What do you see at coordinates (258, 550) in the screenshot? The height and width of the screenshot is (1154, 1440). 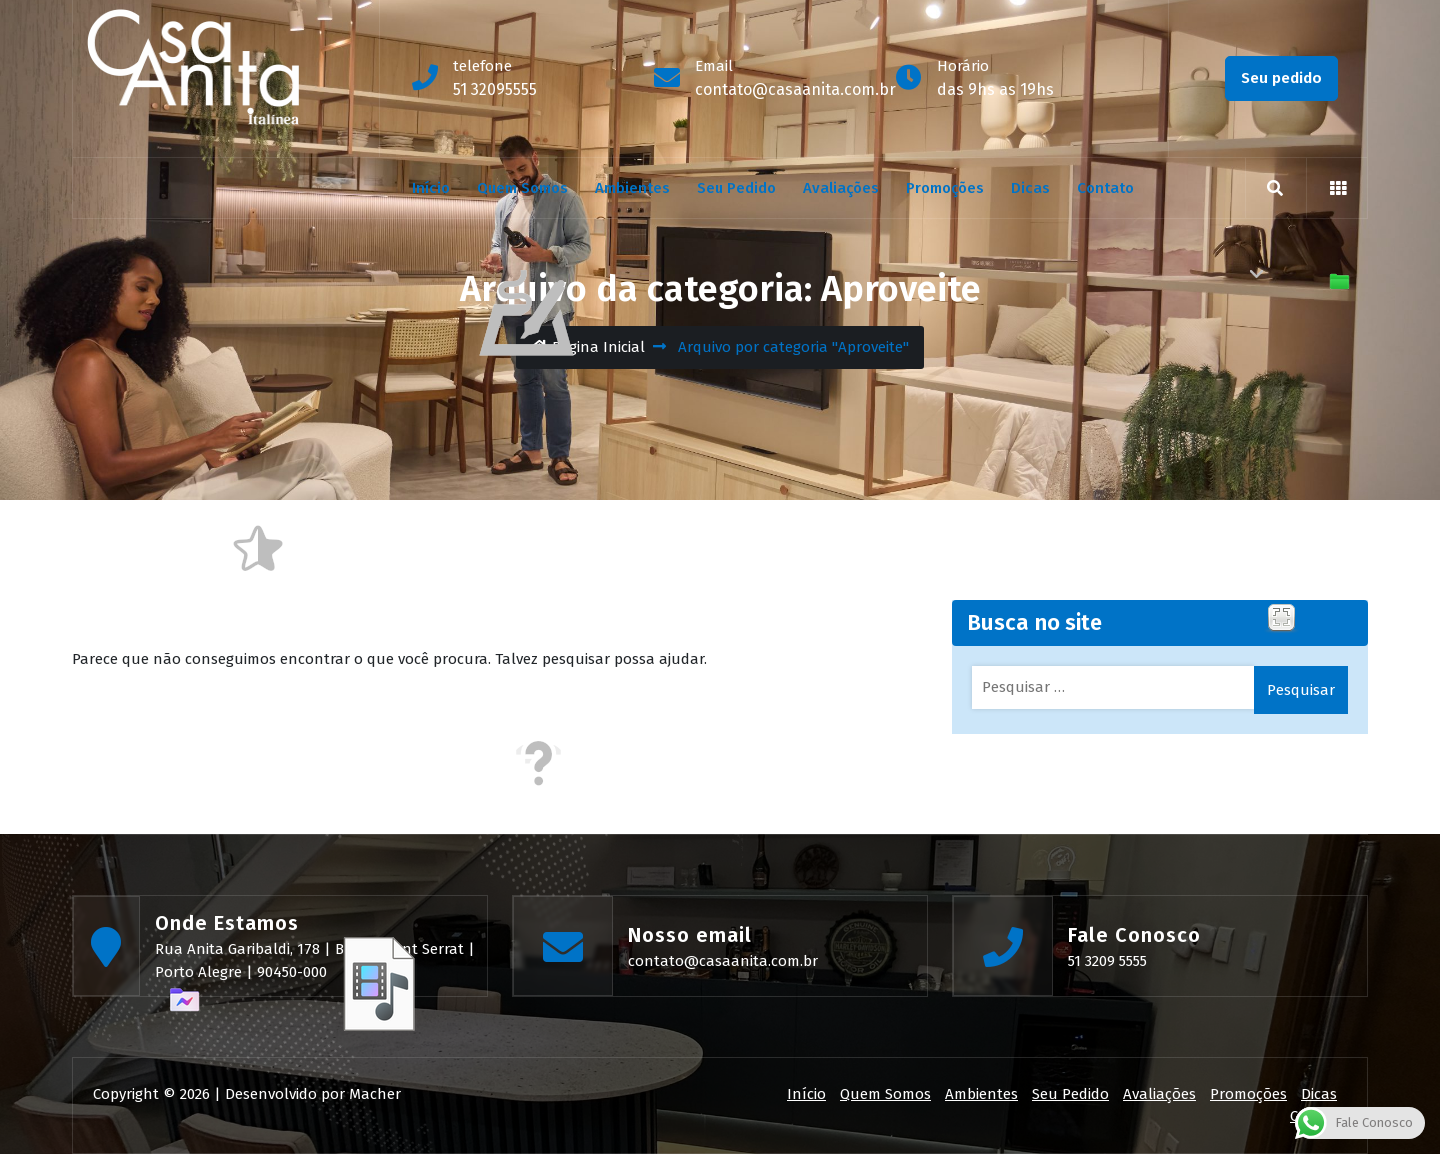 I see `indicates a partial or half rating` at bounding box center [258, 550].